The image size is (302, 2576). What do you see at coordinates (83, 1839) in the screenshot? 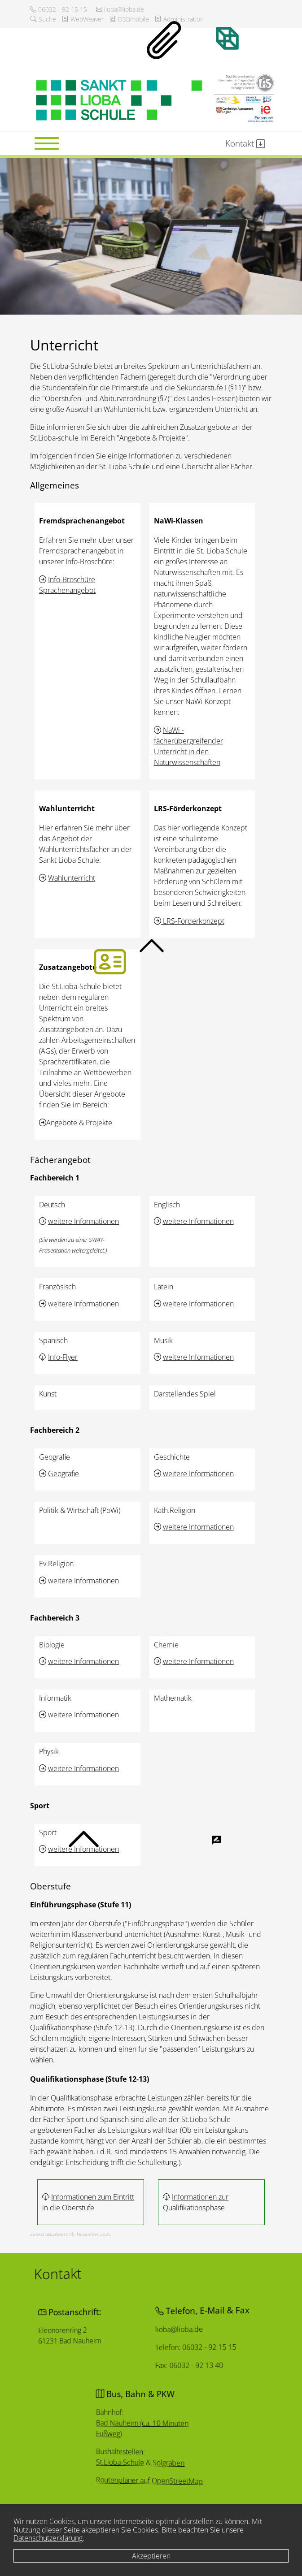
I see `collapse or minimize a section` at bounding box center [83, 1839].